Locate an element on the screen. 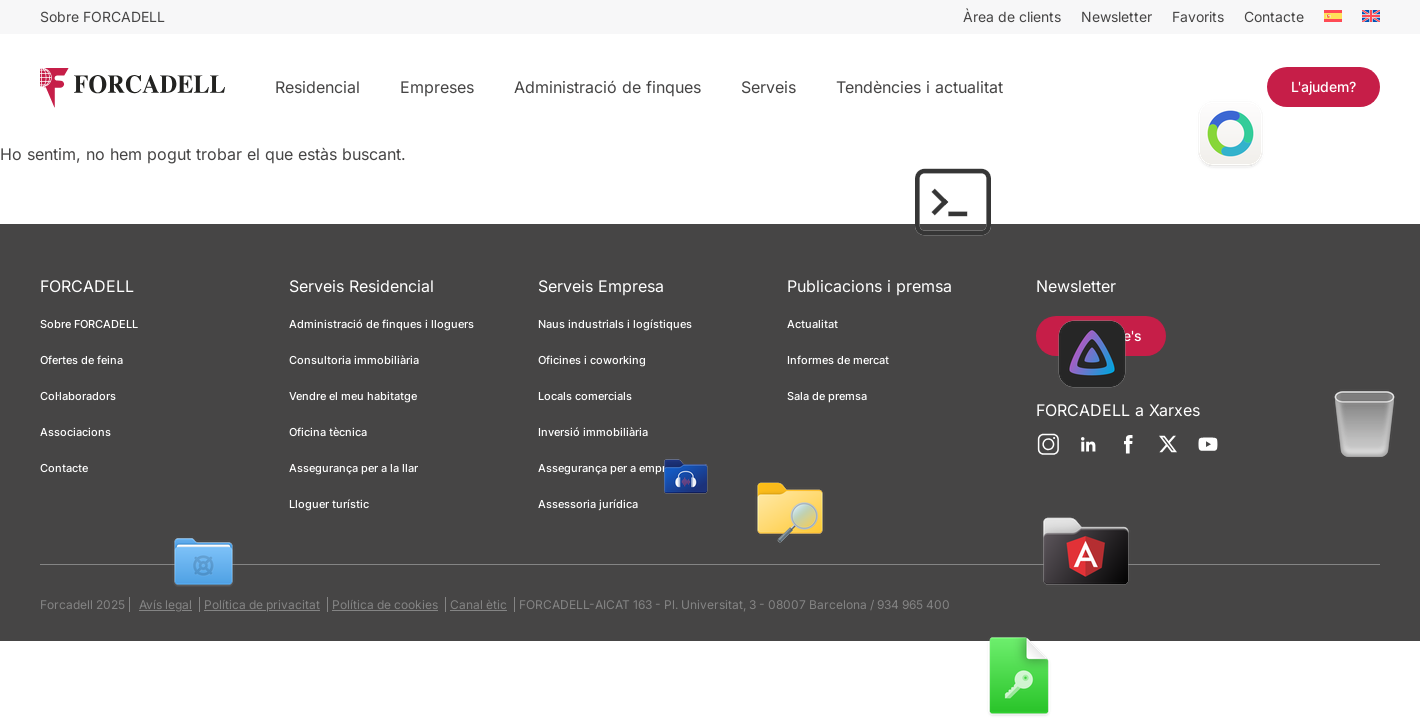  a PEM key file for secure authentication is located at coordinates (1019, 677).